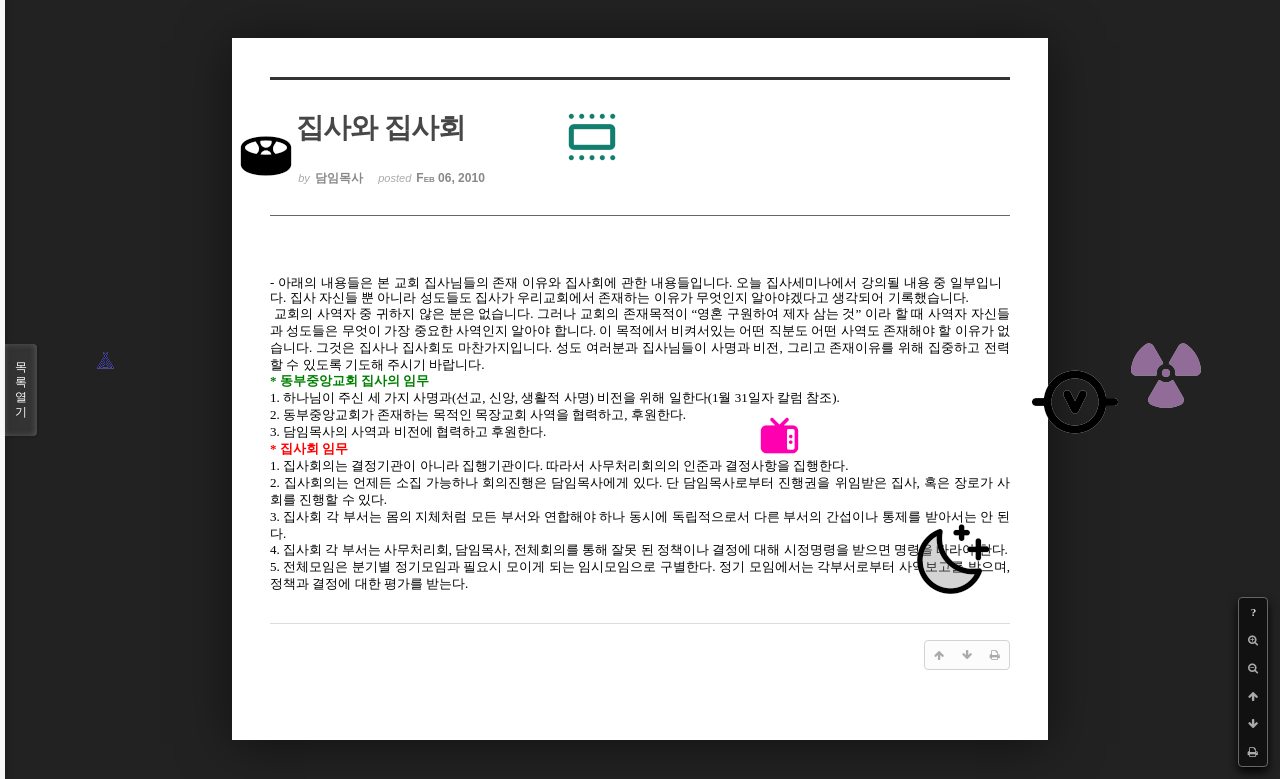 This screenshot has width=1280, height=779. I want to click on insert a content section or block, so click(592, 137).